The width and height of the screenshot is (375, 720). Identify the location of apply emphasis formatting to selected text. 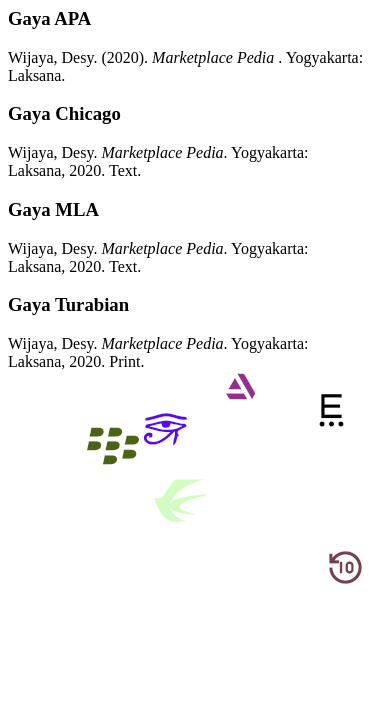
(331, 409).